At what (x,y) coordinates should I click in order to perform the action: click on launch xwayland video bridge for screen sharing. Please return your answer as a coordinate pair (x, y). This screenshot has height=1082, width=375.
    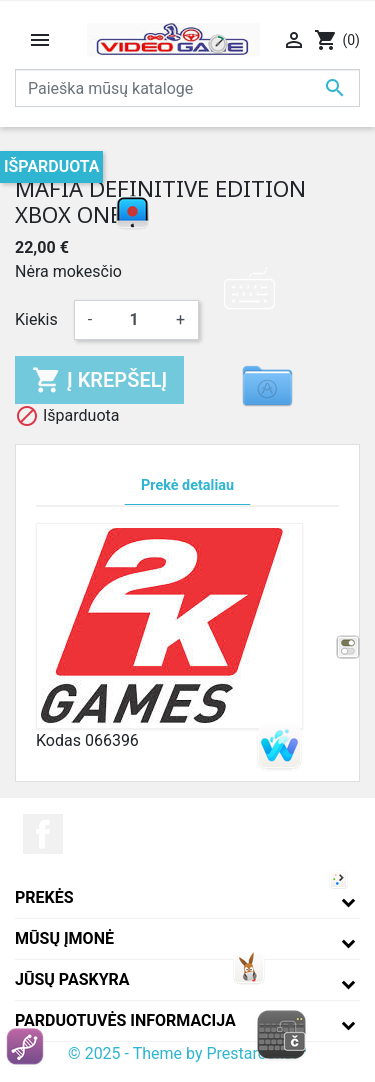
    Looking at the image, I should click on (132, 212).